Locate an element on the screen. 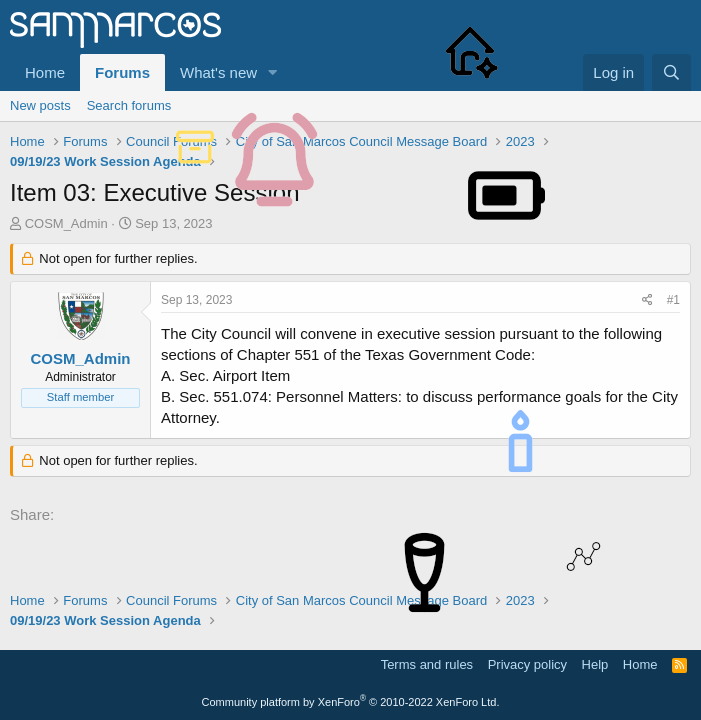 This screenshot has width=701, height=720. indicates new notifications or alerts is located at coordinates (274, 160).